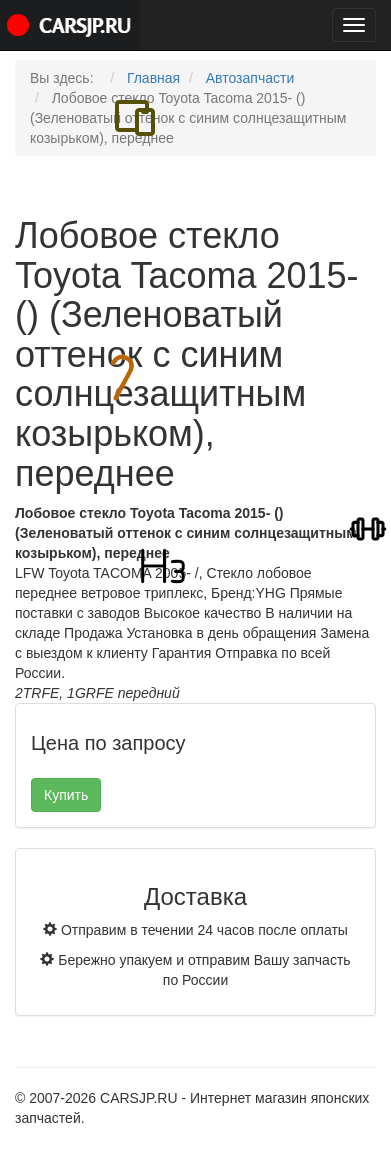 This screenshot has width=391, height=1158. I want to click on accessibility support or mobility assistance, so click(122, 377).